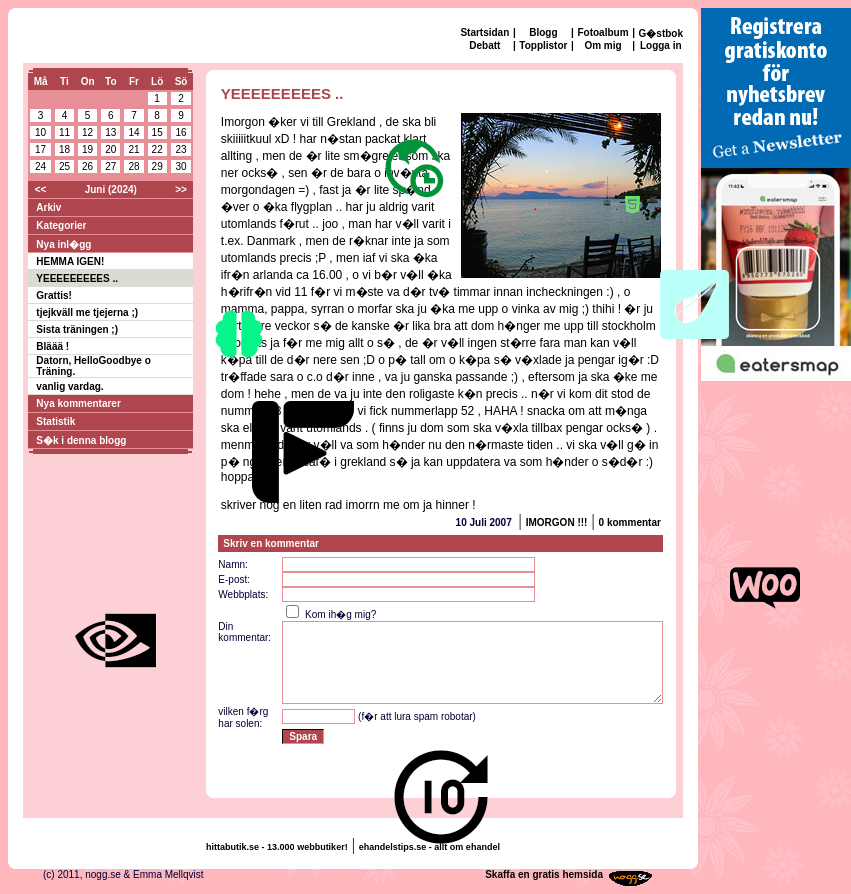 This screenshot has width=851, height=894. I want to click on skip forward 10 seconds, so click(441, 797).